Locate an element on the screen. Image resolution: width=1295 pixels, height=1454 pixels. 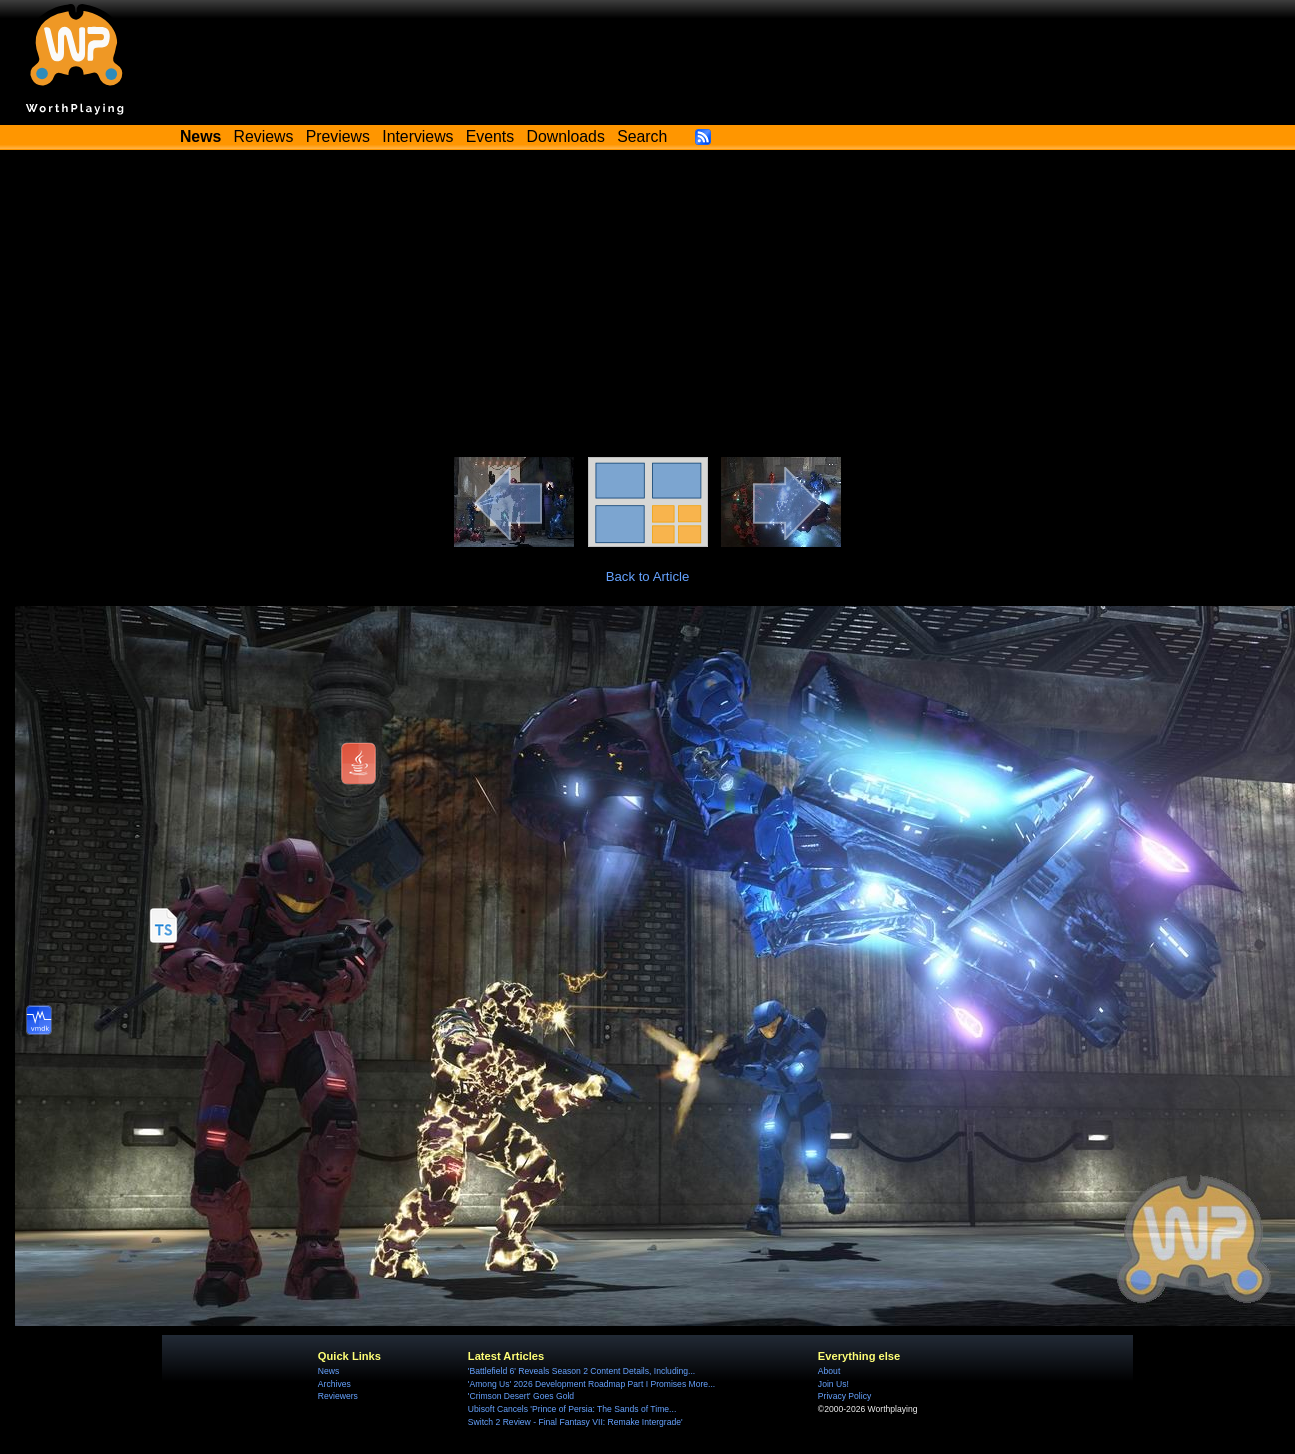
a virtualbox virtual machine disk file is located at coordinates (39, 1020).